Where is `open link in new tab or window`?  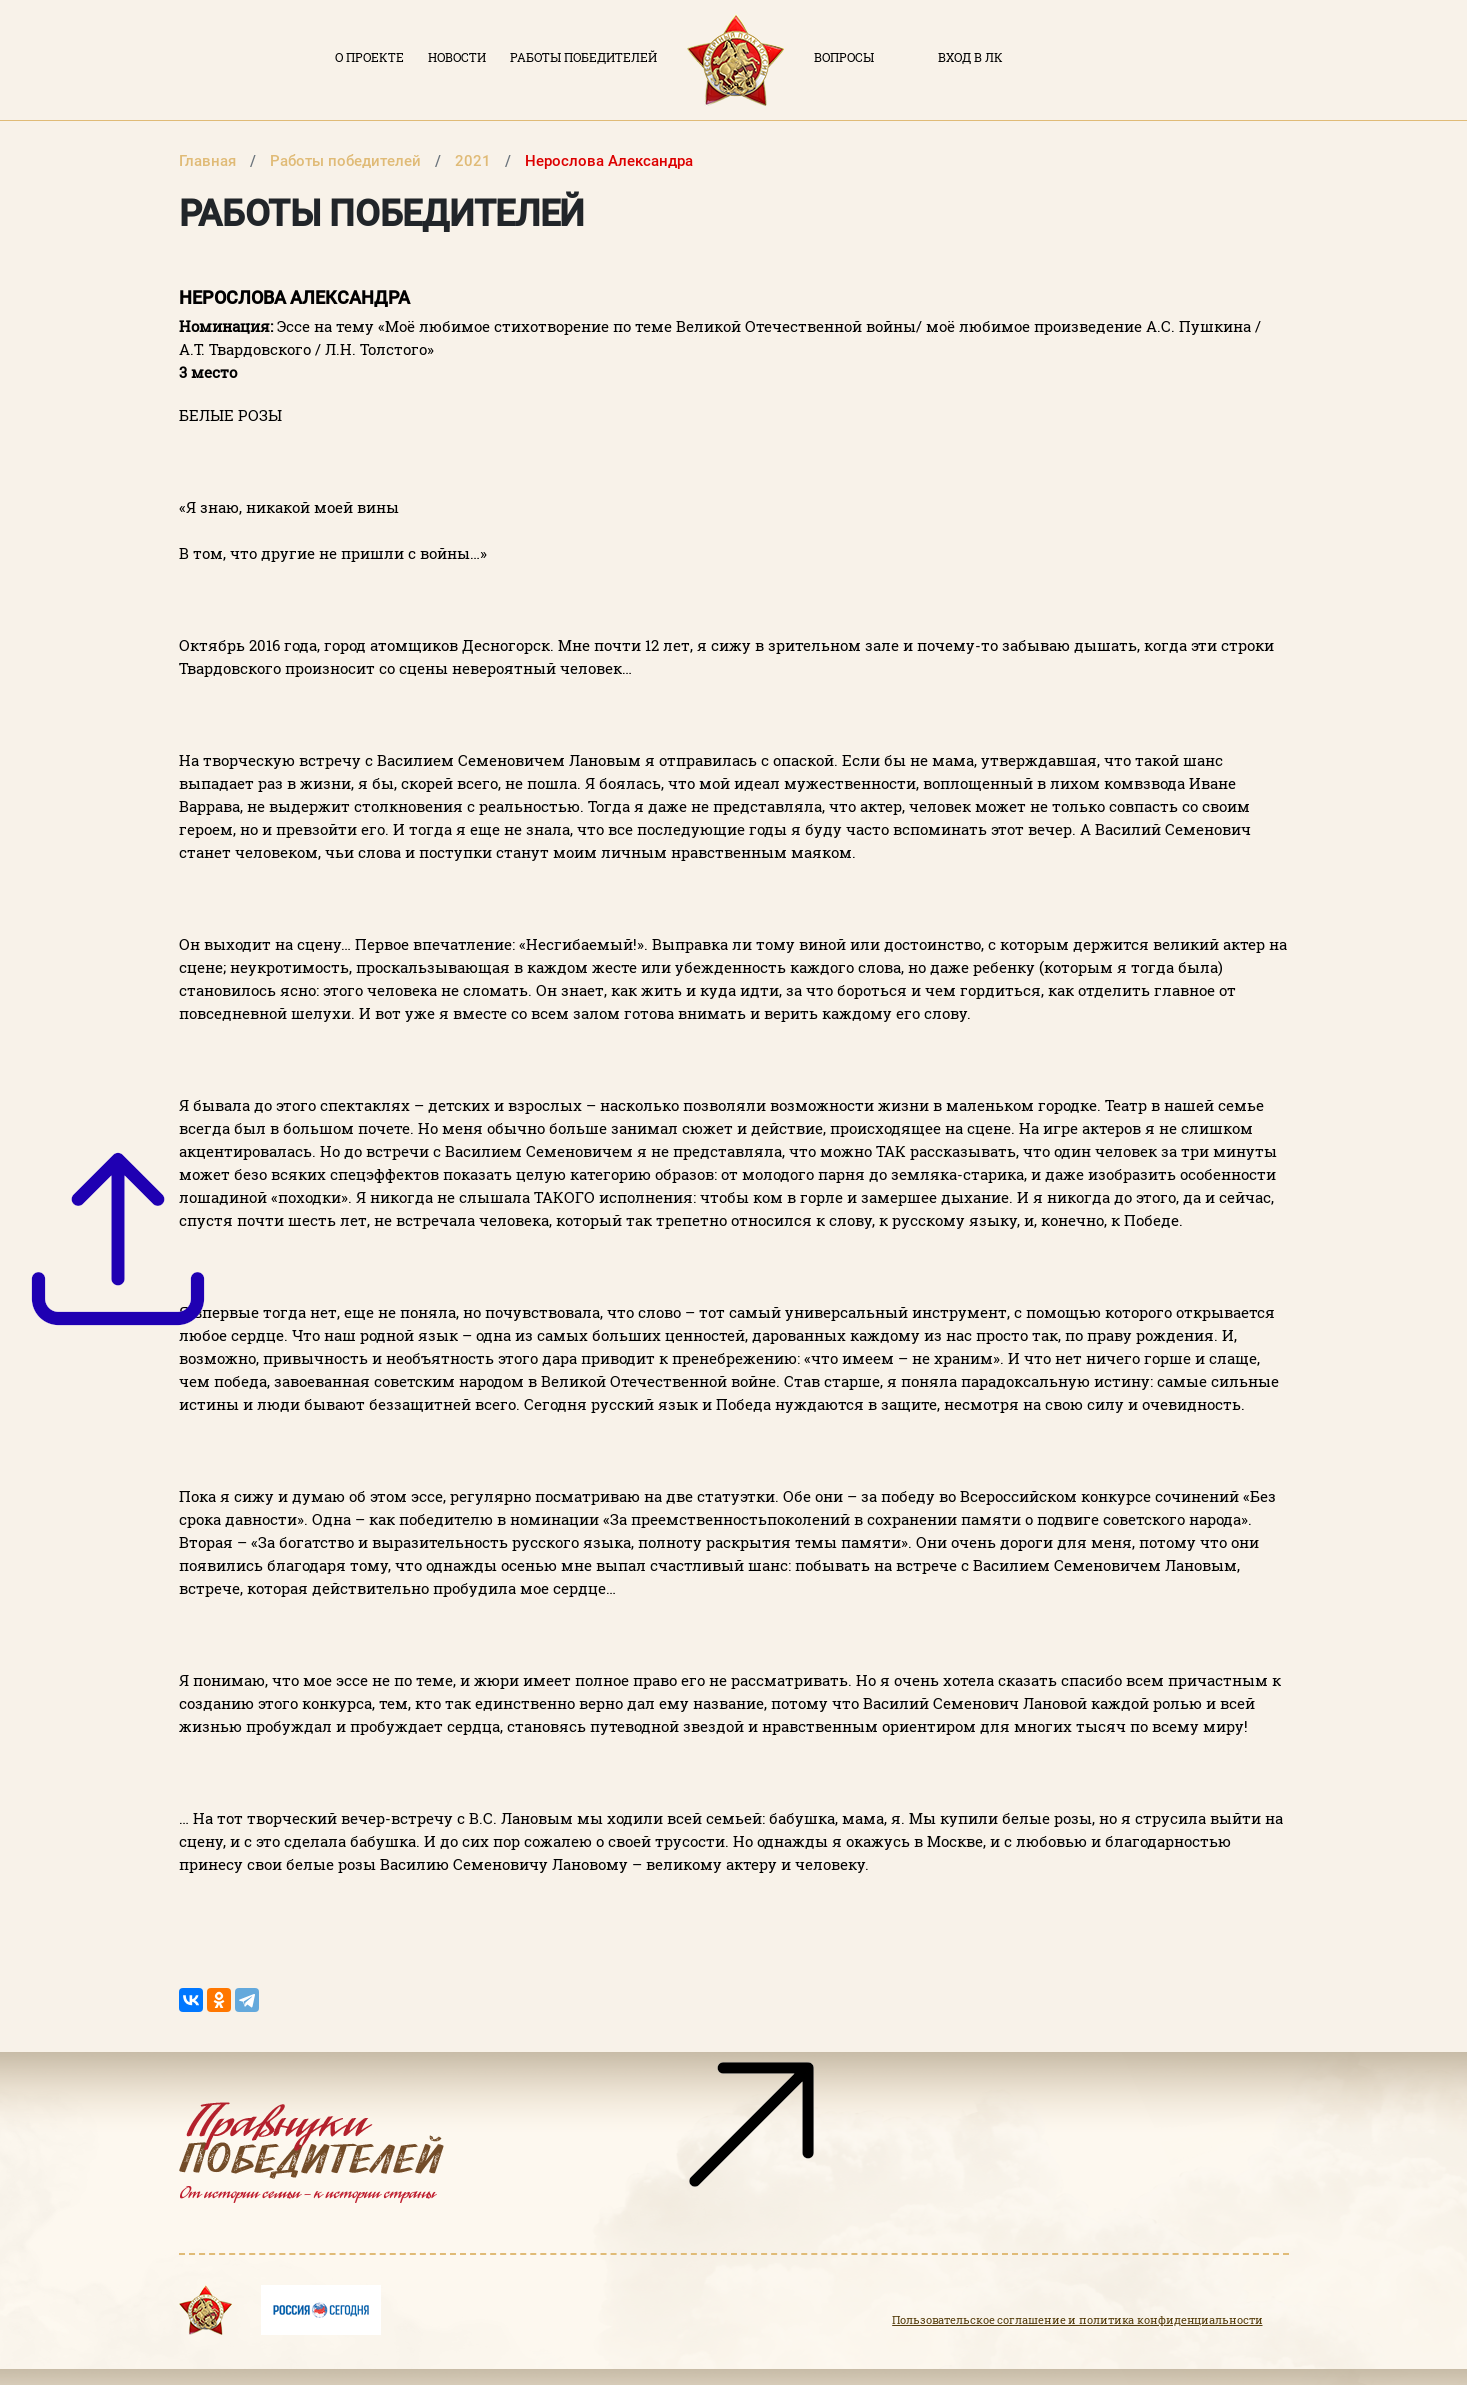 open link in new tab or window is located at coordinates (751, 2124).